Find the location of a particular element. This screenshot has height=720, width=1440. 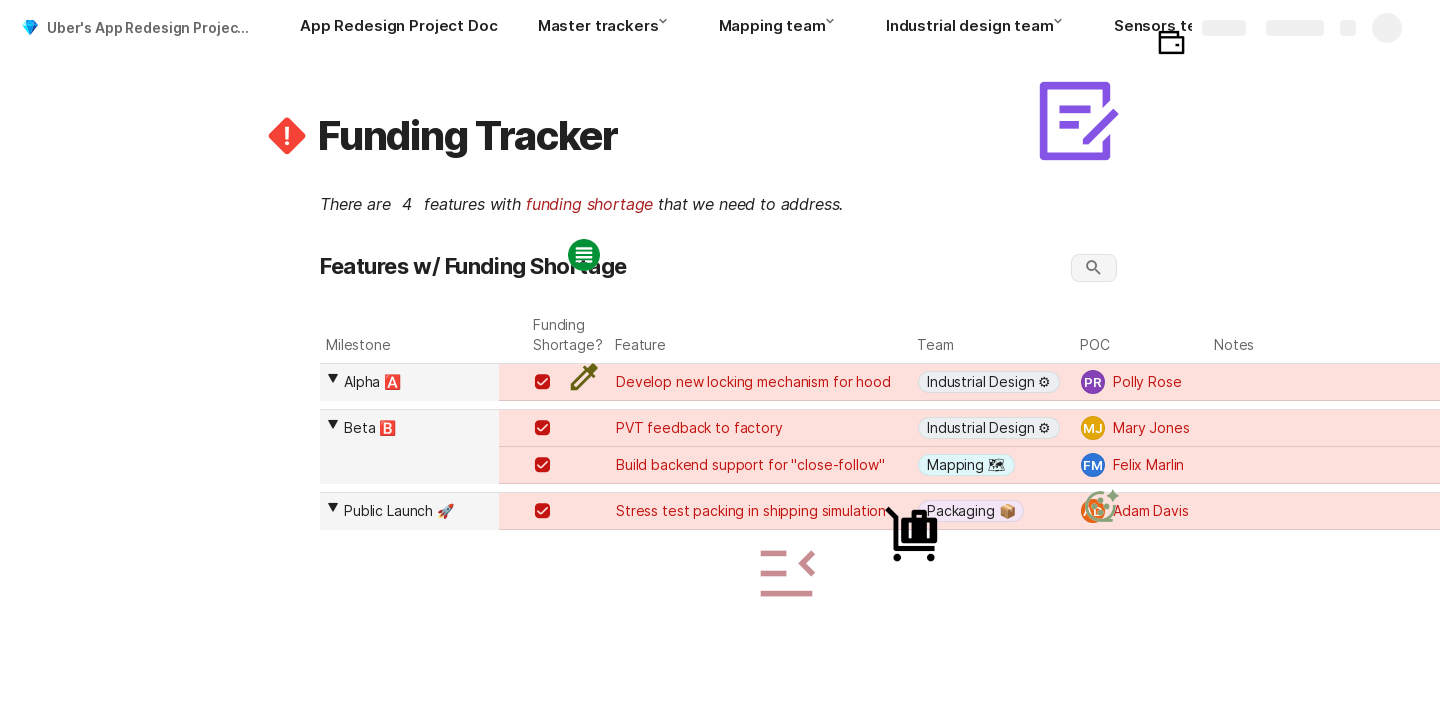

edit or compose a draft document is located at coordinates (1075, 121).